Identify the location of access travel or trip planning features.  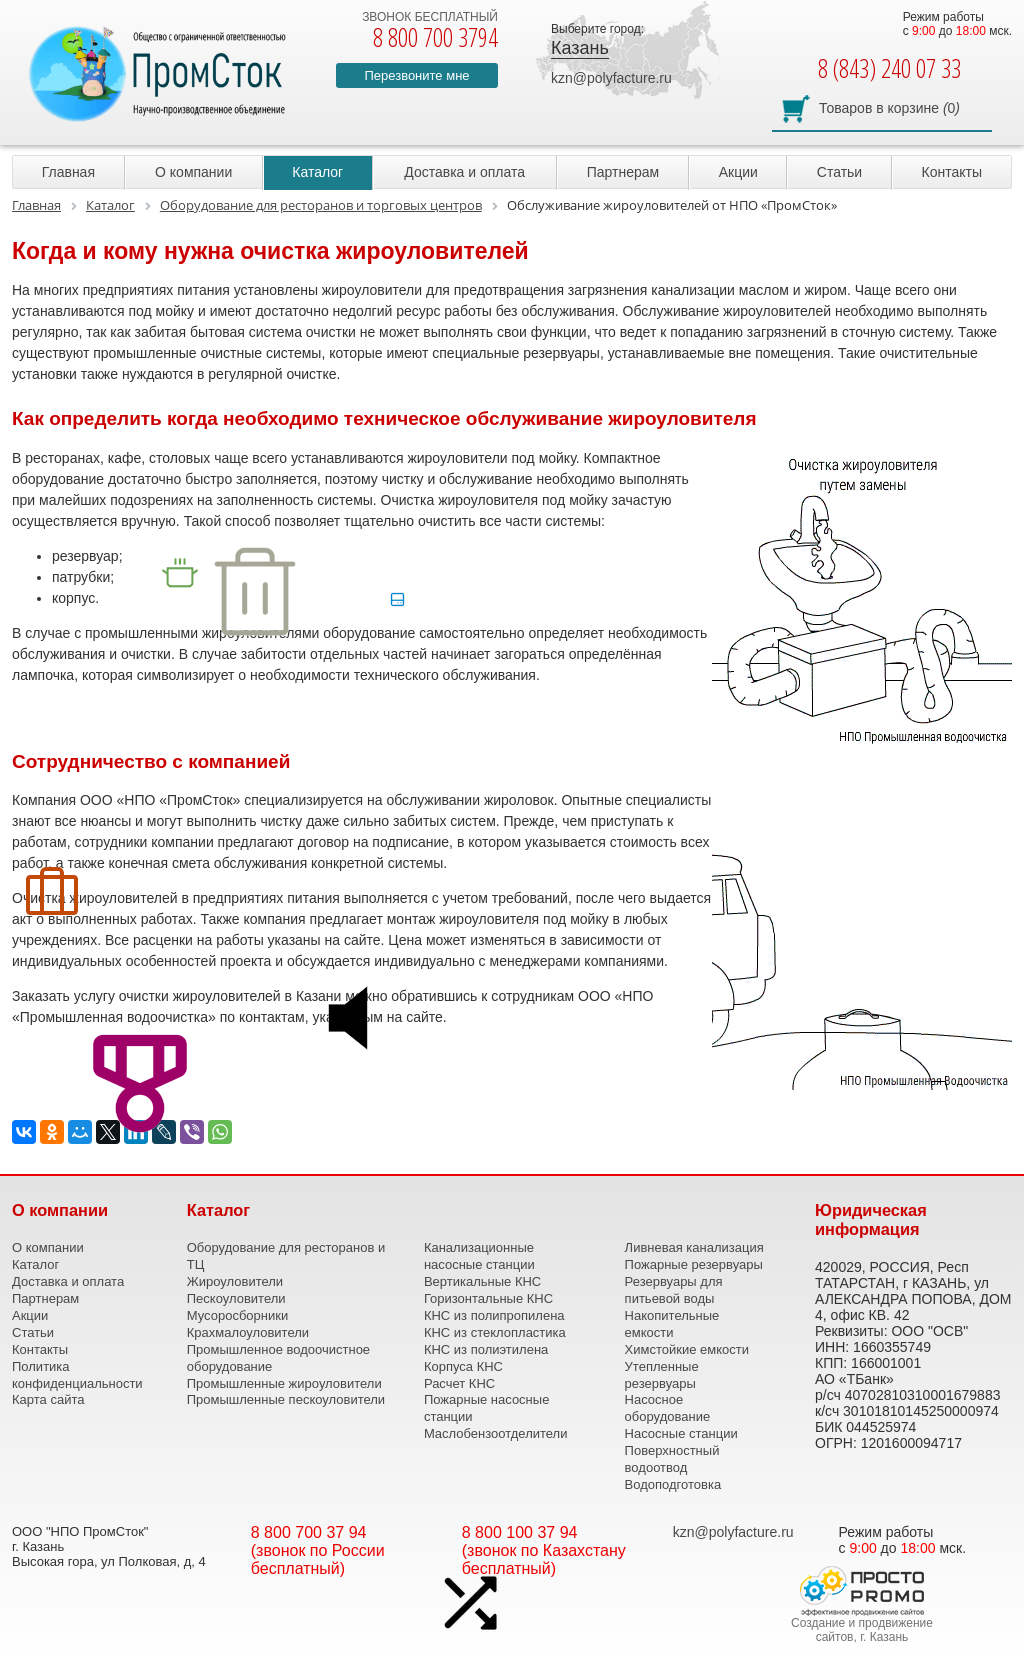
(52, 893).